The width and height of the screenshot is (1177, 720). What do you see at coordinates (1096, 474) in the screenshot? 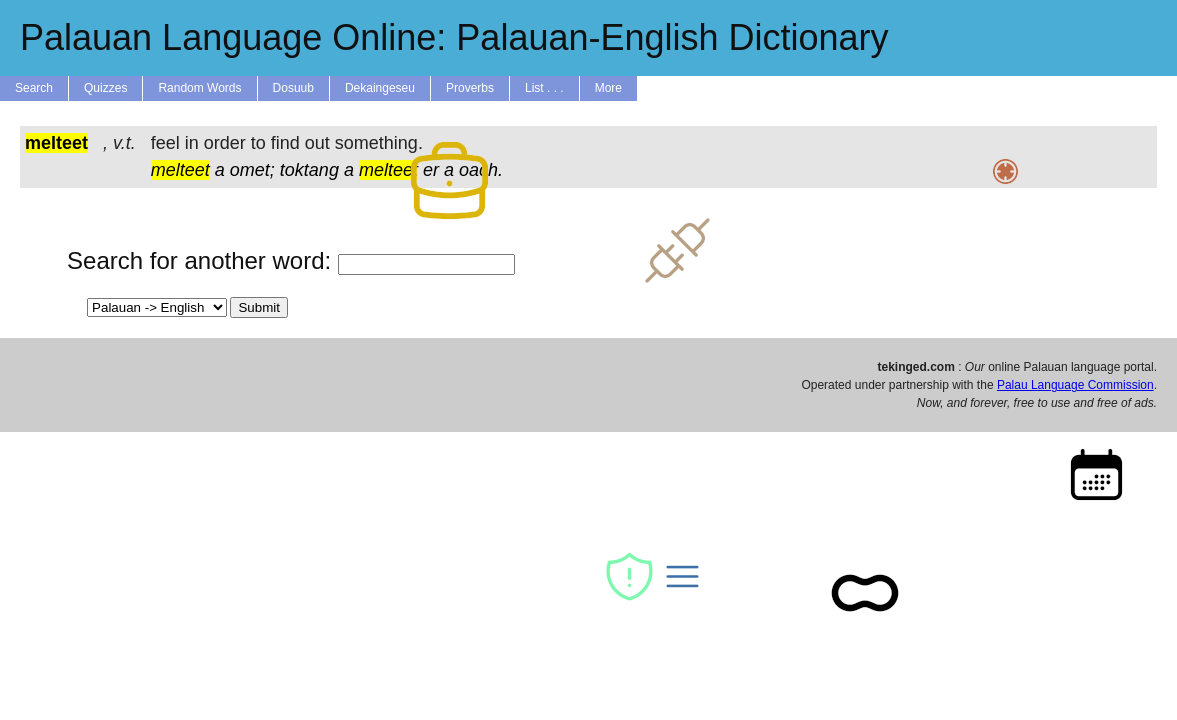
I see `view calendar with scheduled events` at bounding box center [1096, 474].